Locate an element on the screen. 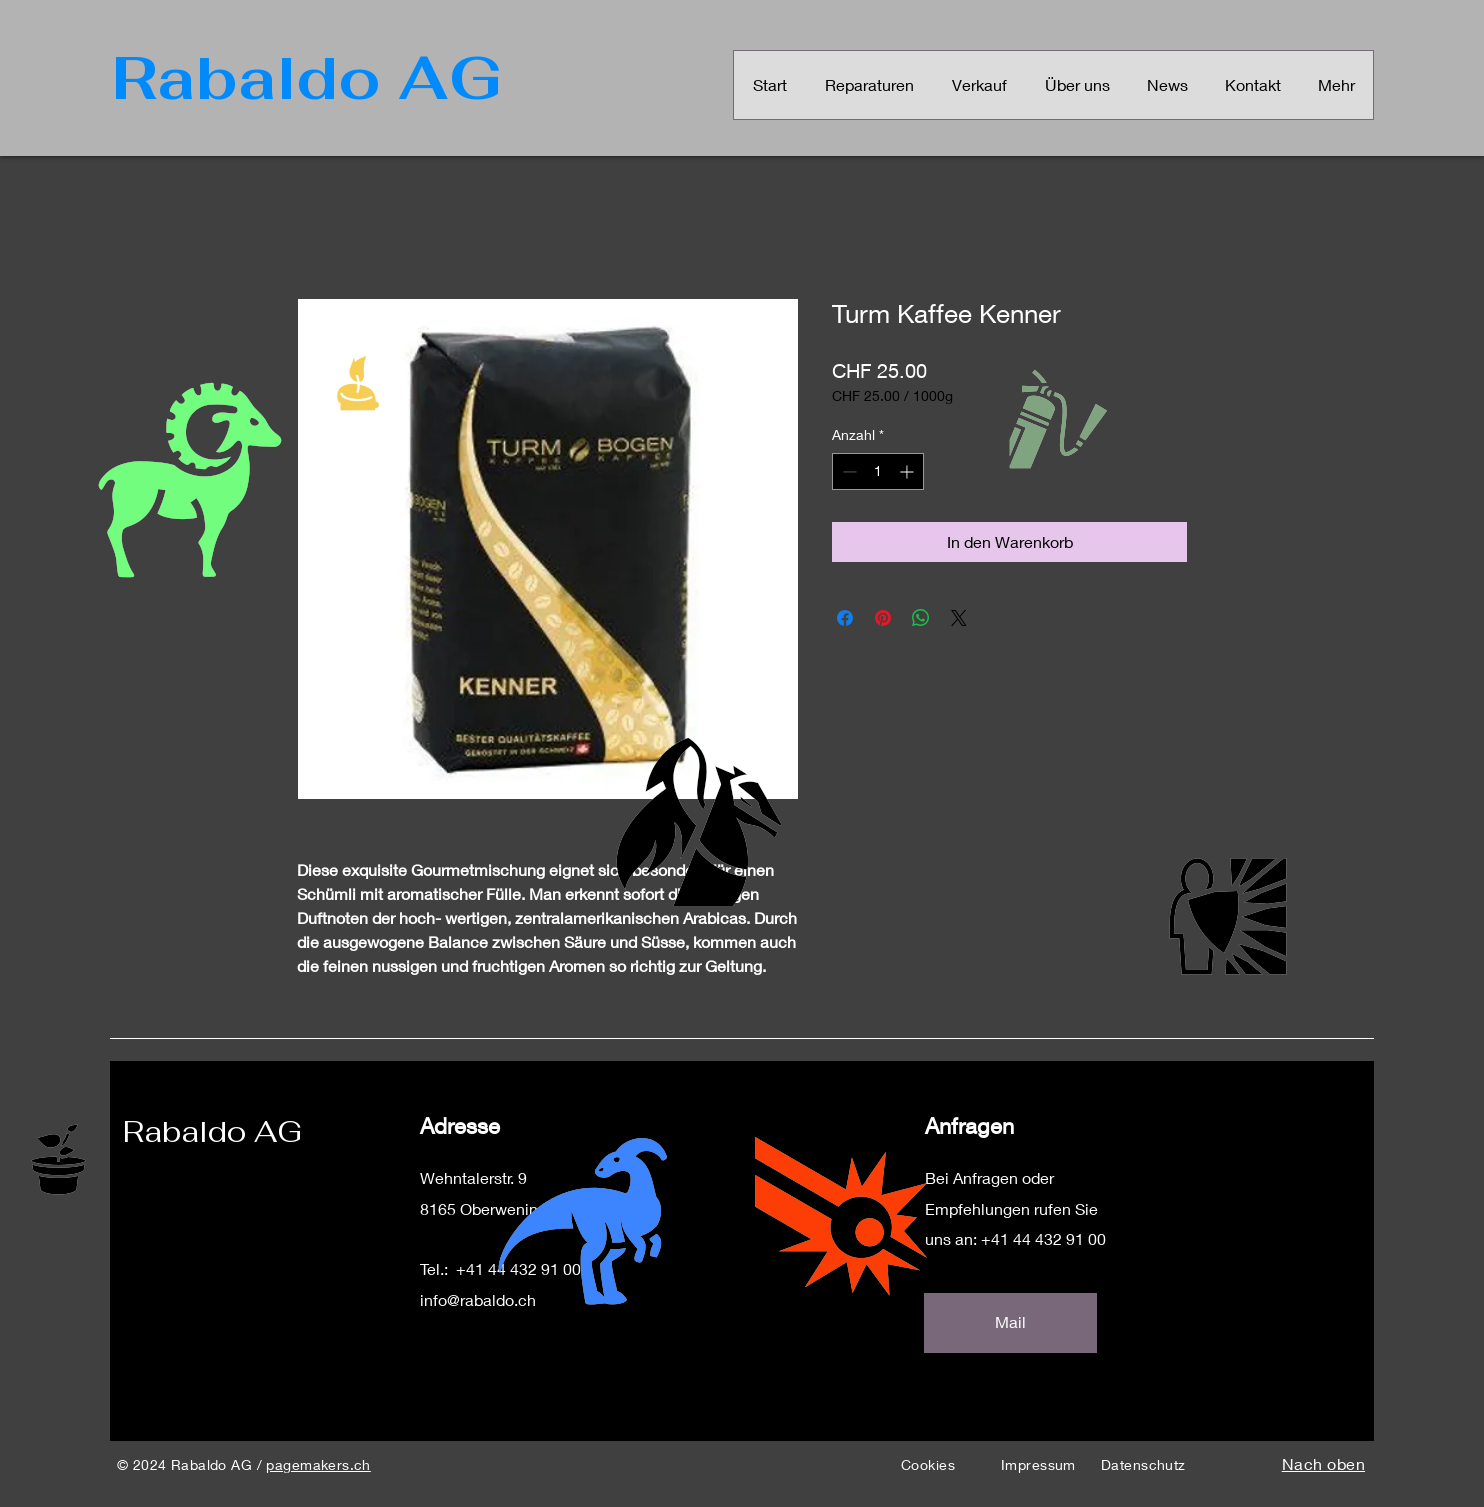 The height and width of the screenshot is (1507, 1484). select parasaurolophus dinosaur character is located at coordinates (583, 1222).